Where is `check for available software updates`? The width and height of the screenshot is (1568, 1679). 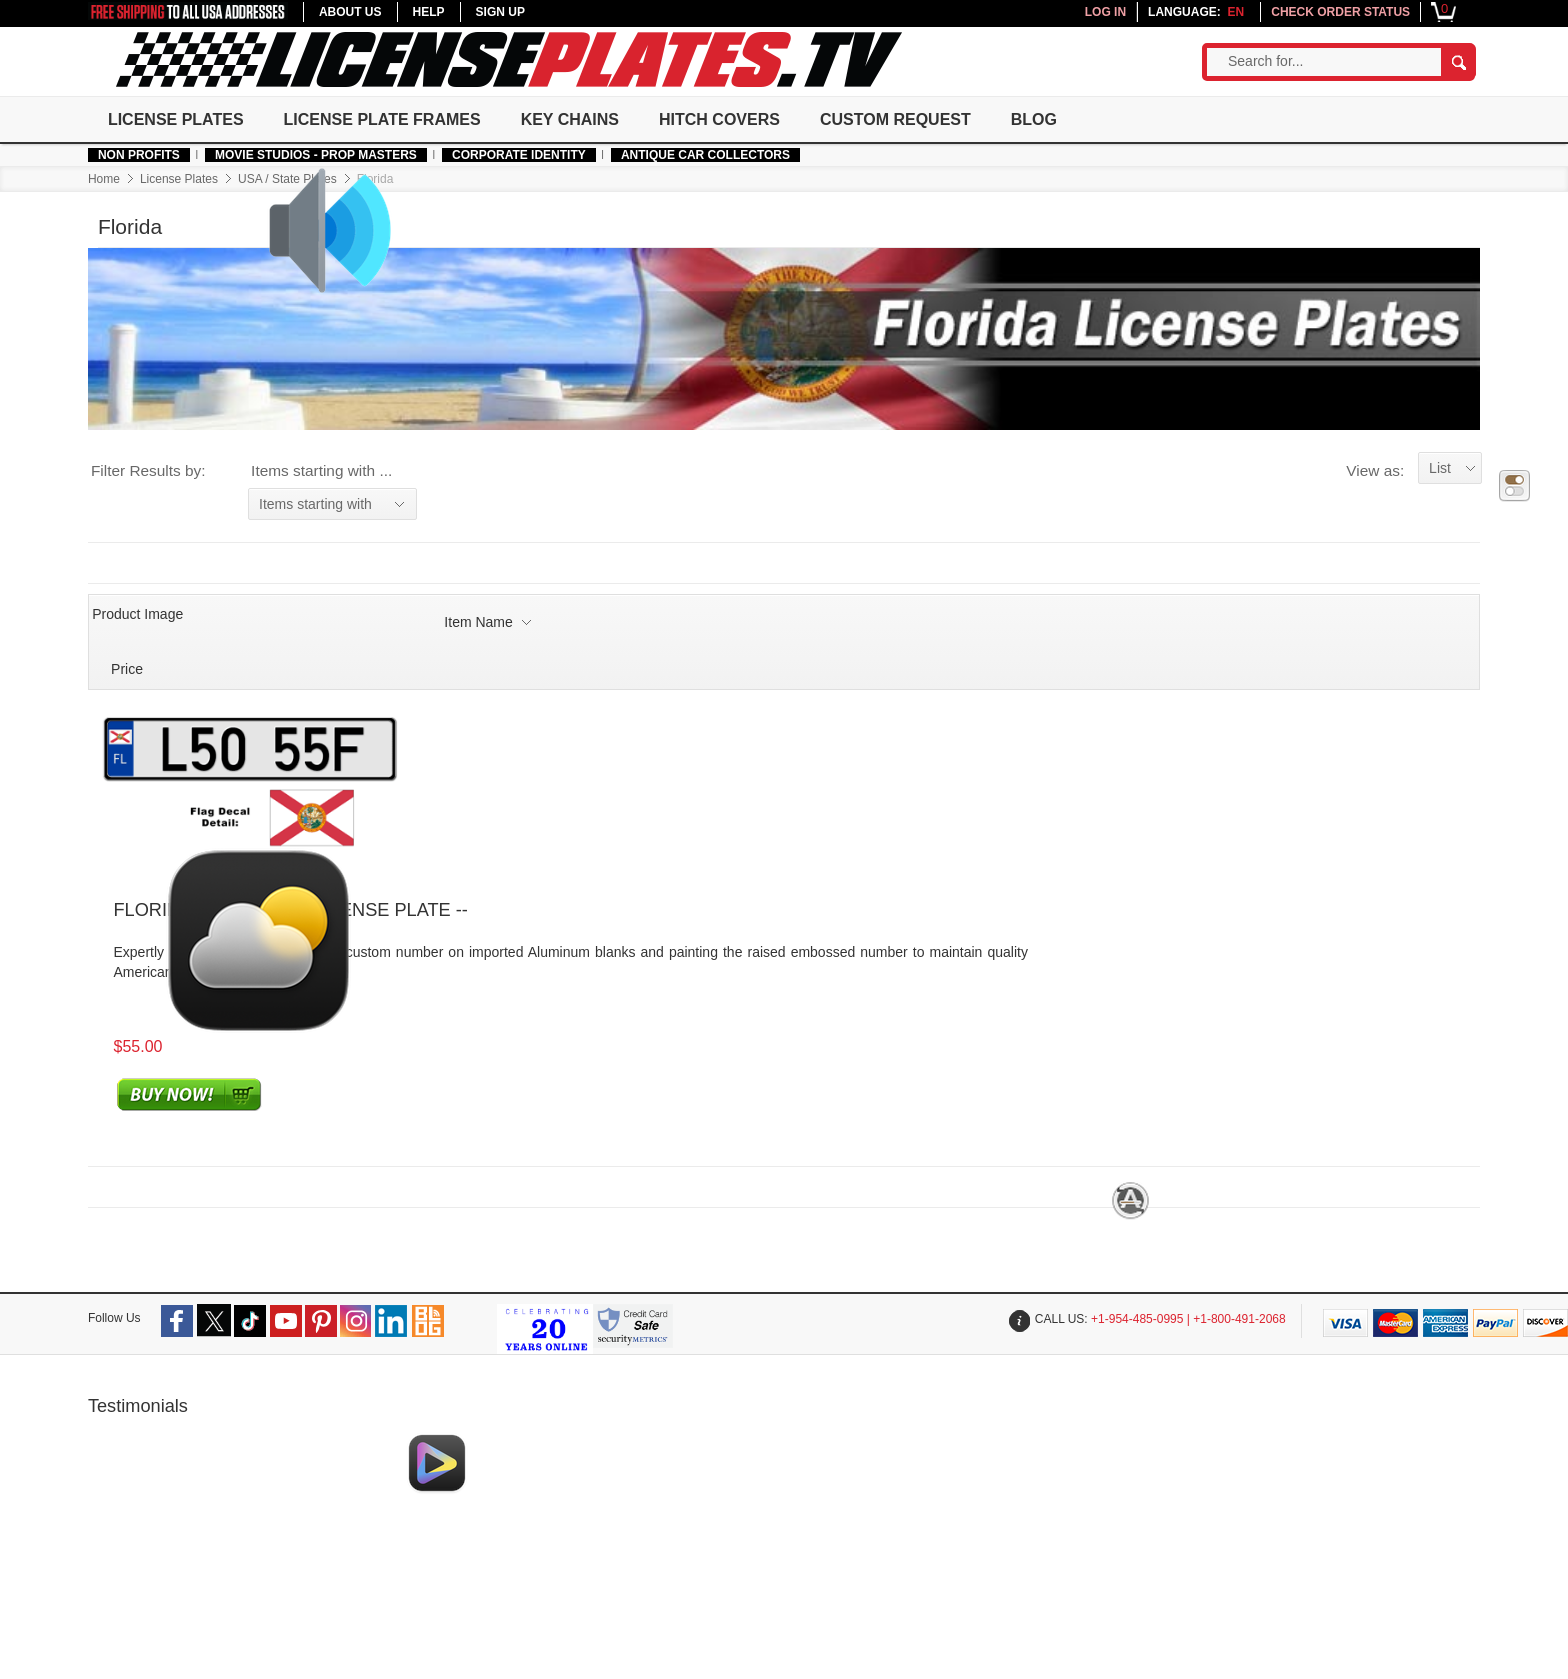
check for available software updates is located at coordinates (1130, 1200).